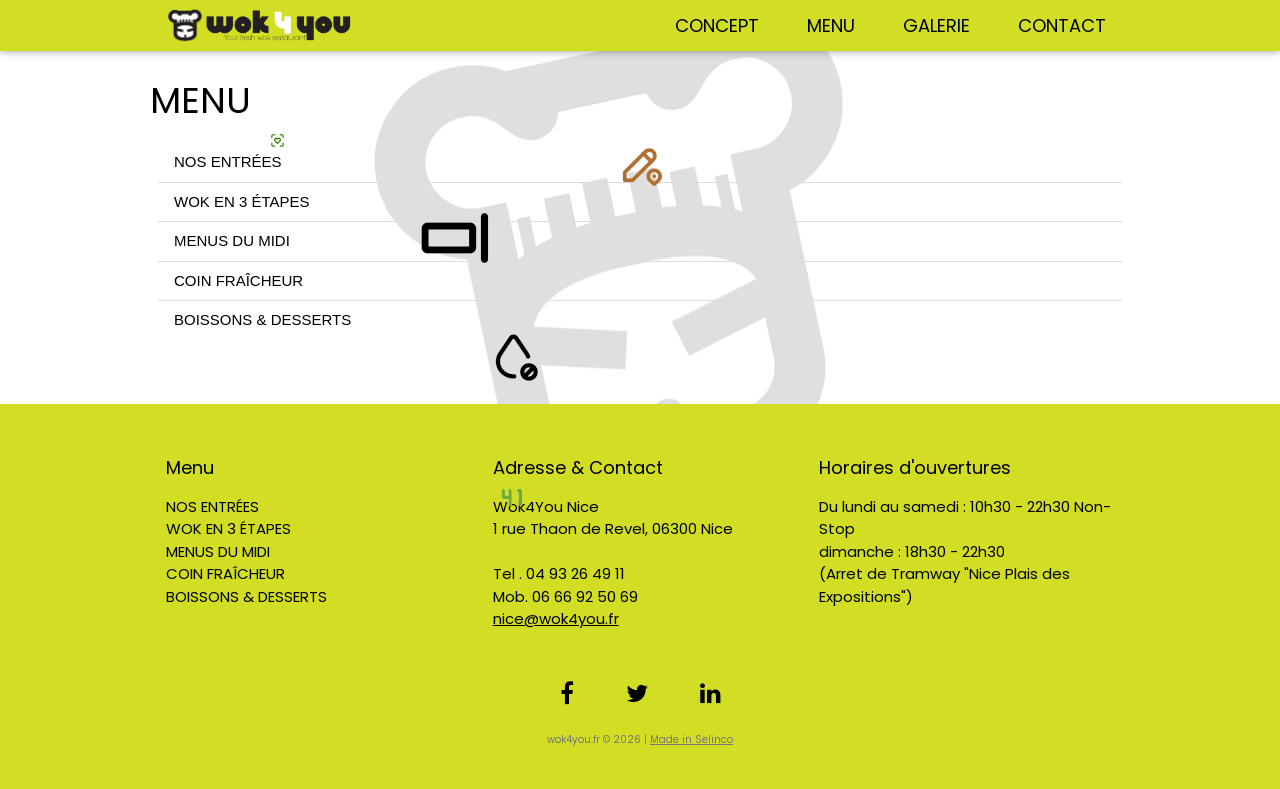  Describe the element at coordinates (640, 164) in the screenshot. I see `pin or save an edited note` at that location.